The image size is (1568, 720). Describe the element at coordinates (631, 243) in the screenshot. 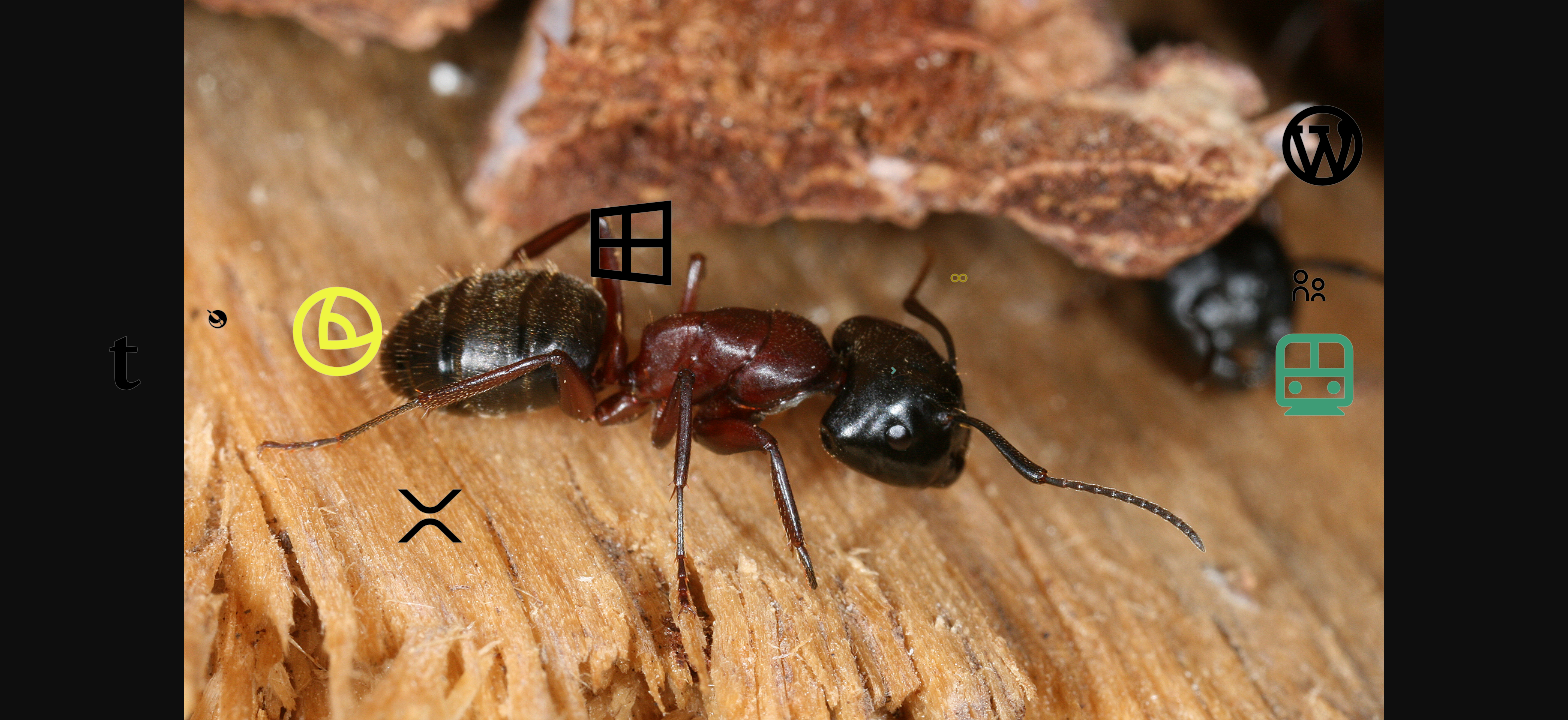

I see `open windows settings or system options` at that location.